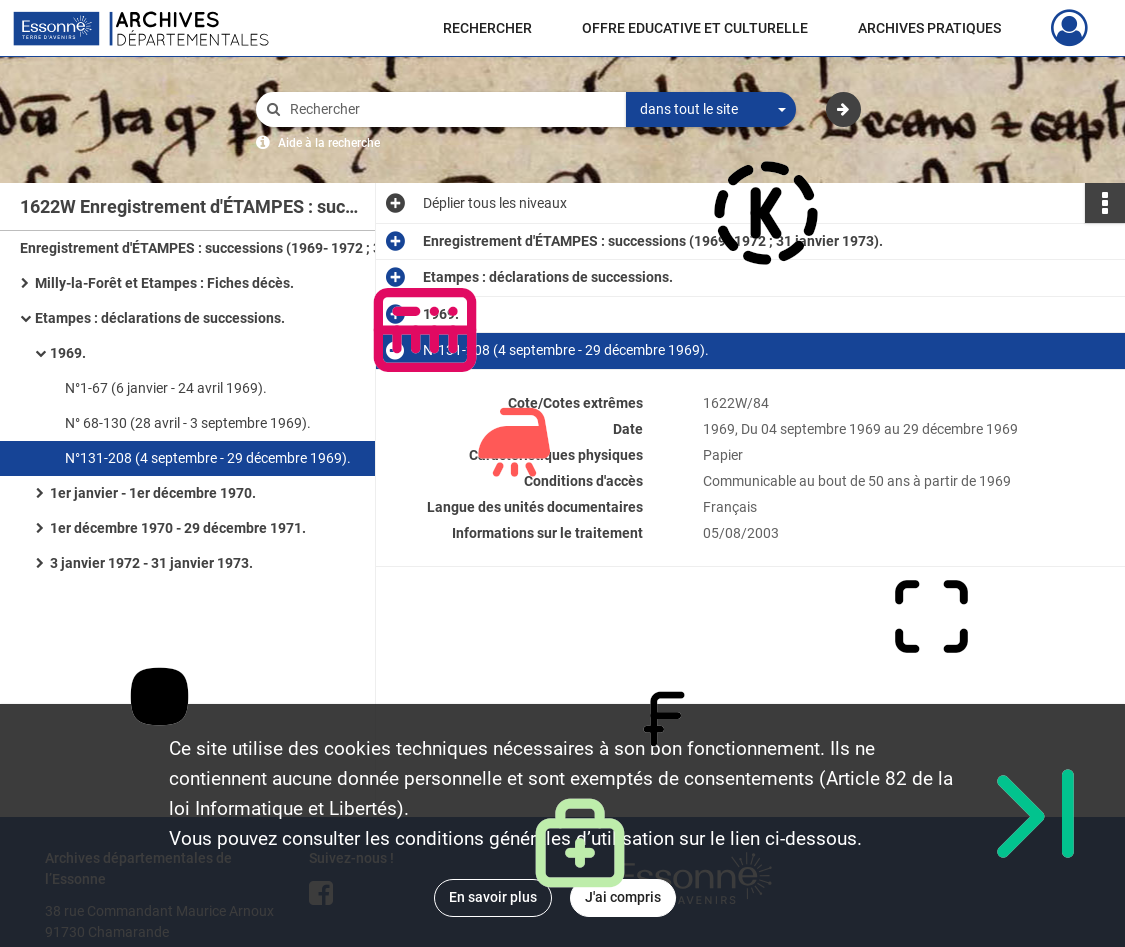  Describe the element at coordinates (514, 440) in the screenshot. I see `indicates steam ironing setting` at that location.